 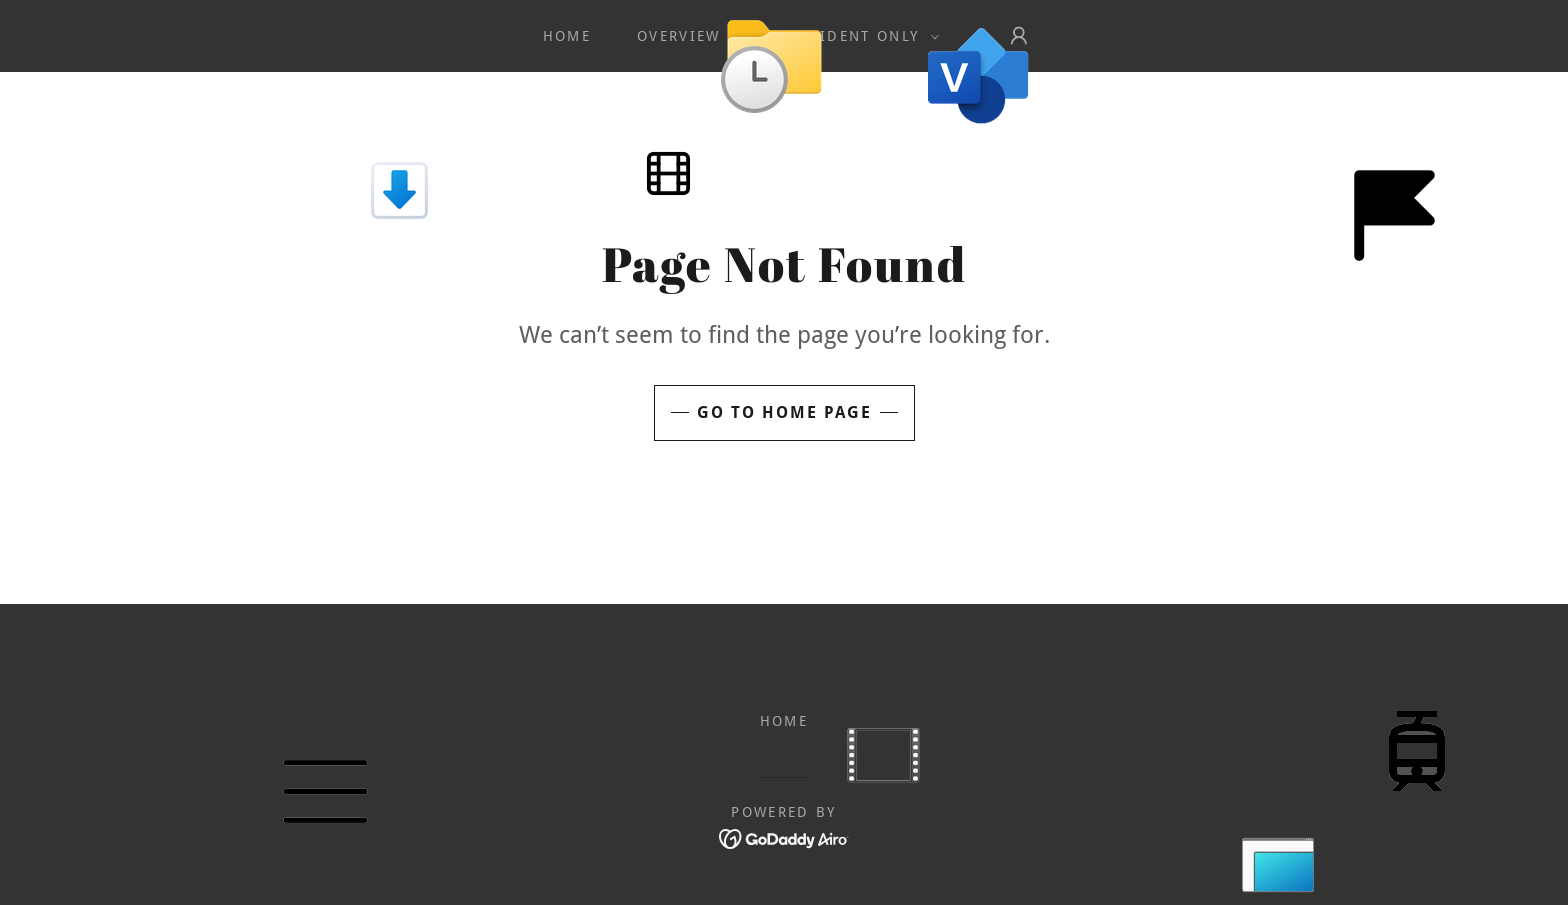 What do you see at coordinates (1394, 210) in the screenshot?
I see `flag or bookmark an item` at bounding box center [1394, 210].